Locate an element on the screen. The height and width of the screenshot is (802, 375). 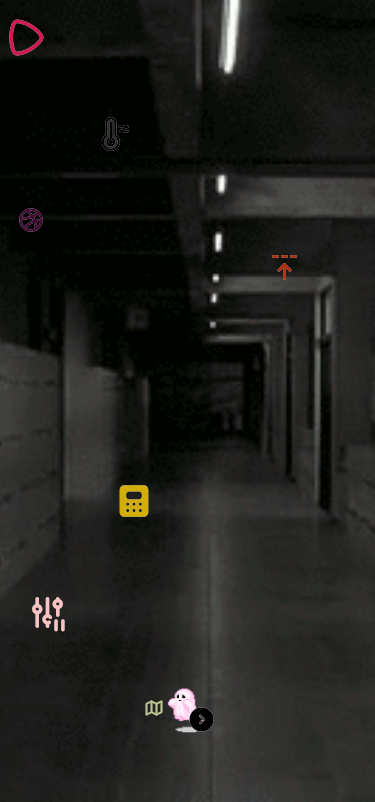
go to next item or page is located at coordinates (201, 719).